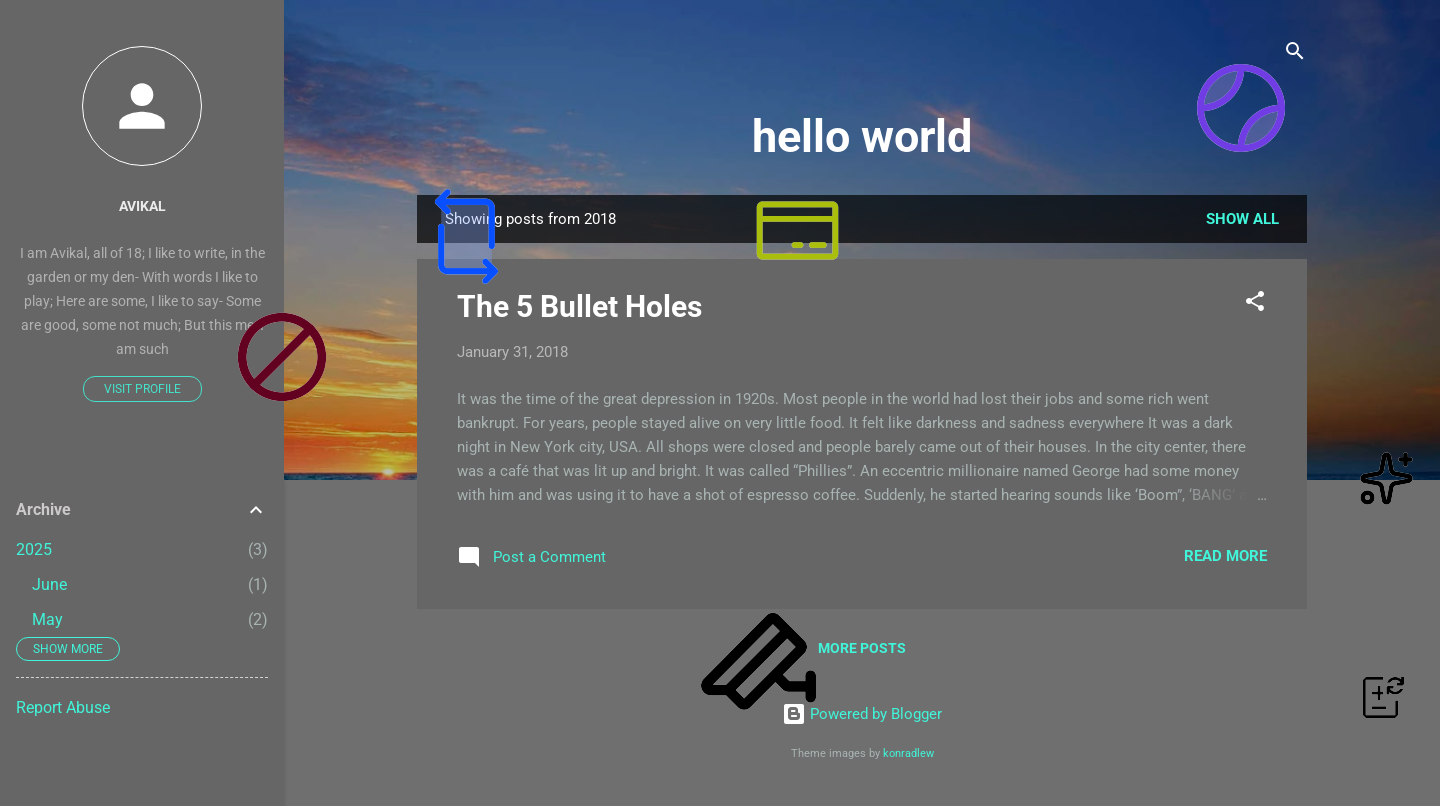 Image resolution: width=1440 pixels, height=806 pixels. I want to click on access security camera settings, so click(758, 668).